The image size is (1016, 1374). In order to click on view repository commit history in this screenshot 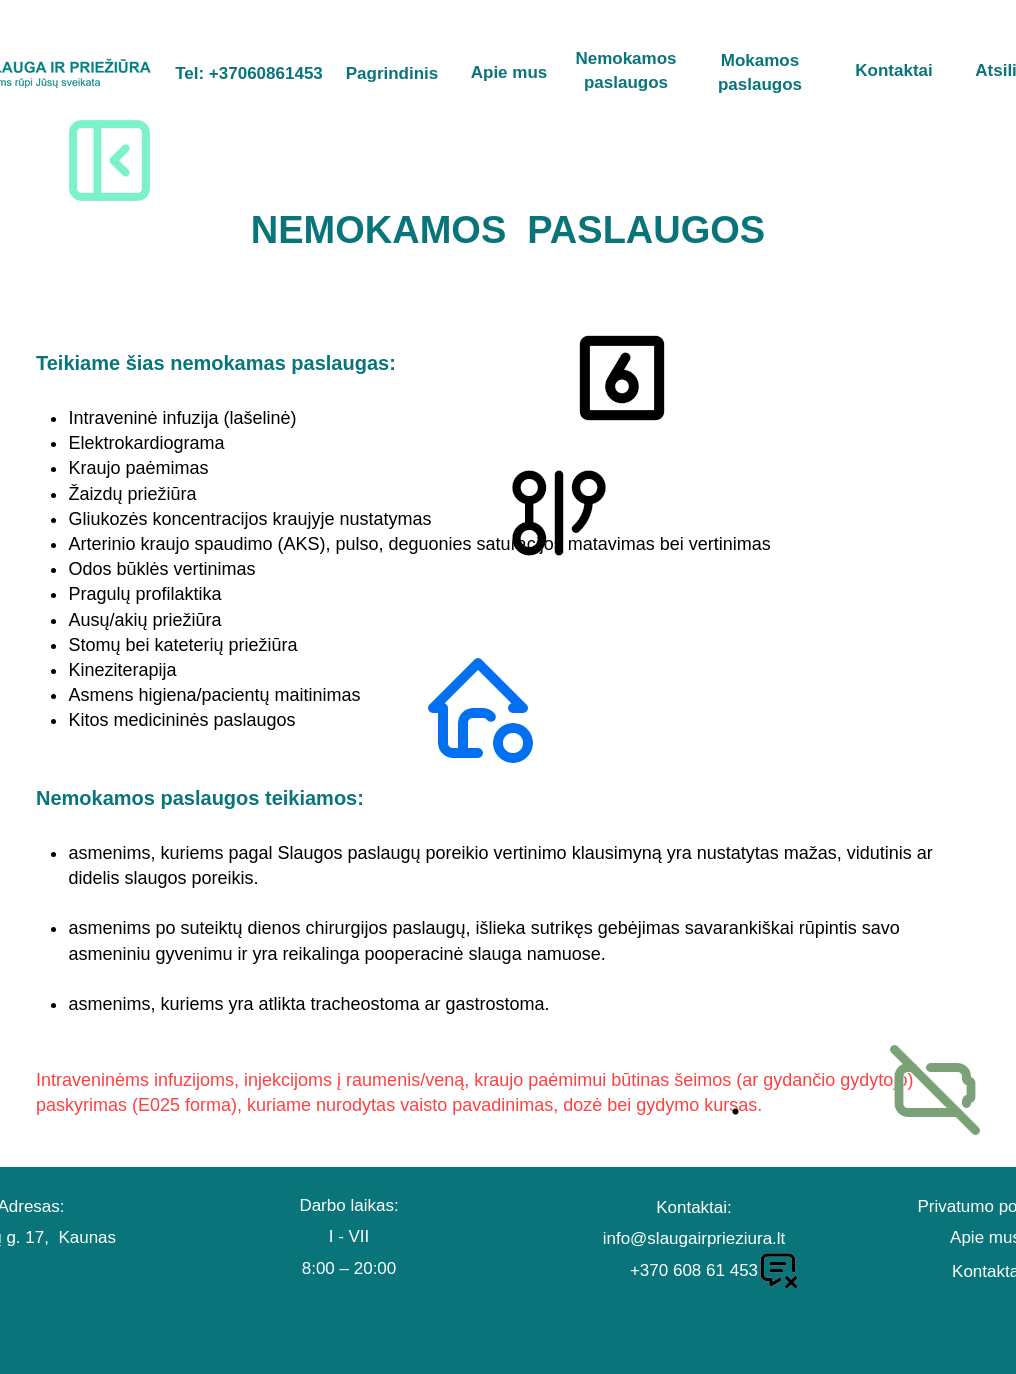, I will do `click(559, 513)`.